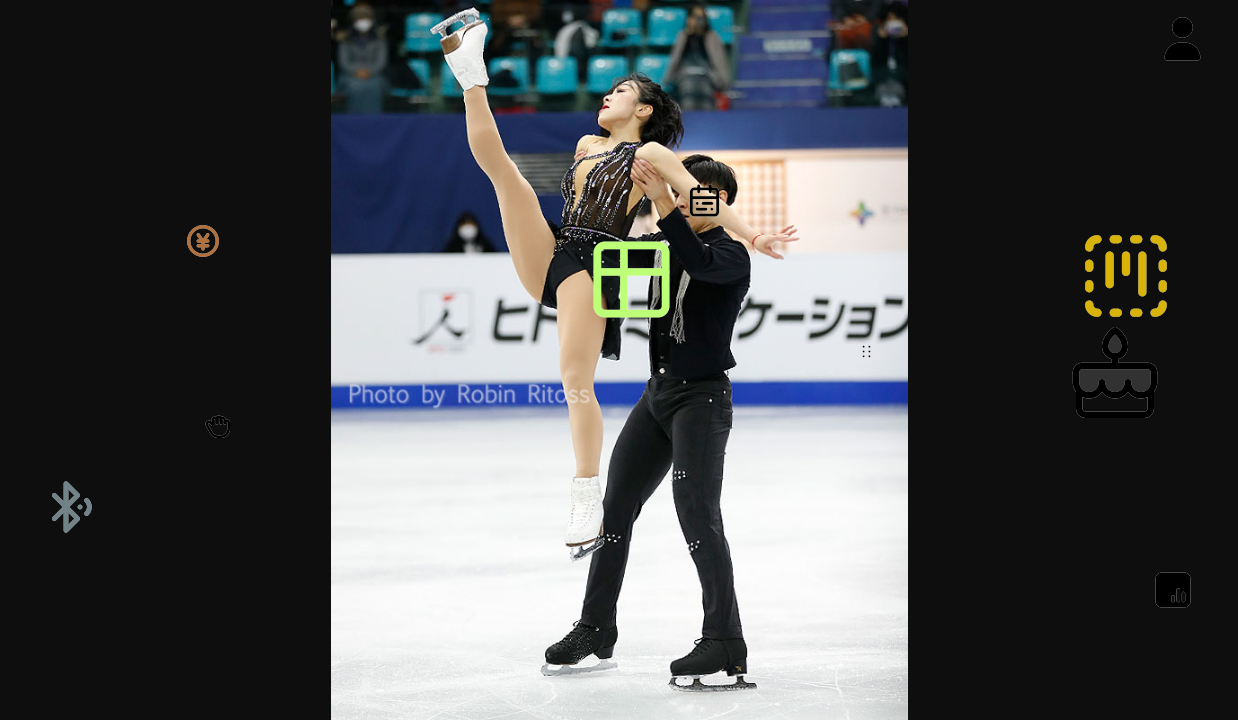 This screenshot has width=1238, height=720. What do you see at coordinates (1173, 590) in the screenshot?
I see `align content to bottom-right corner` at bounding box center [1173, 590].